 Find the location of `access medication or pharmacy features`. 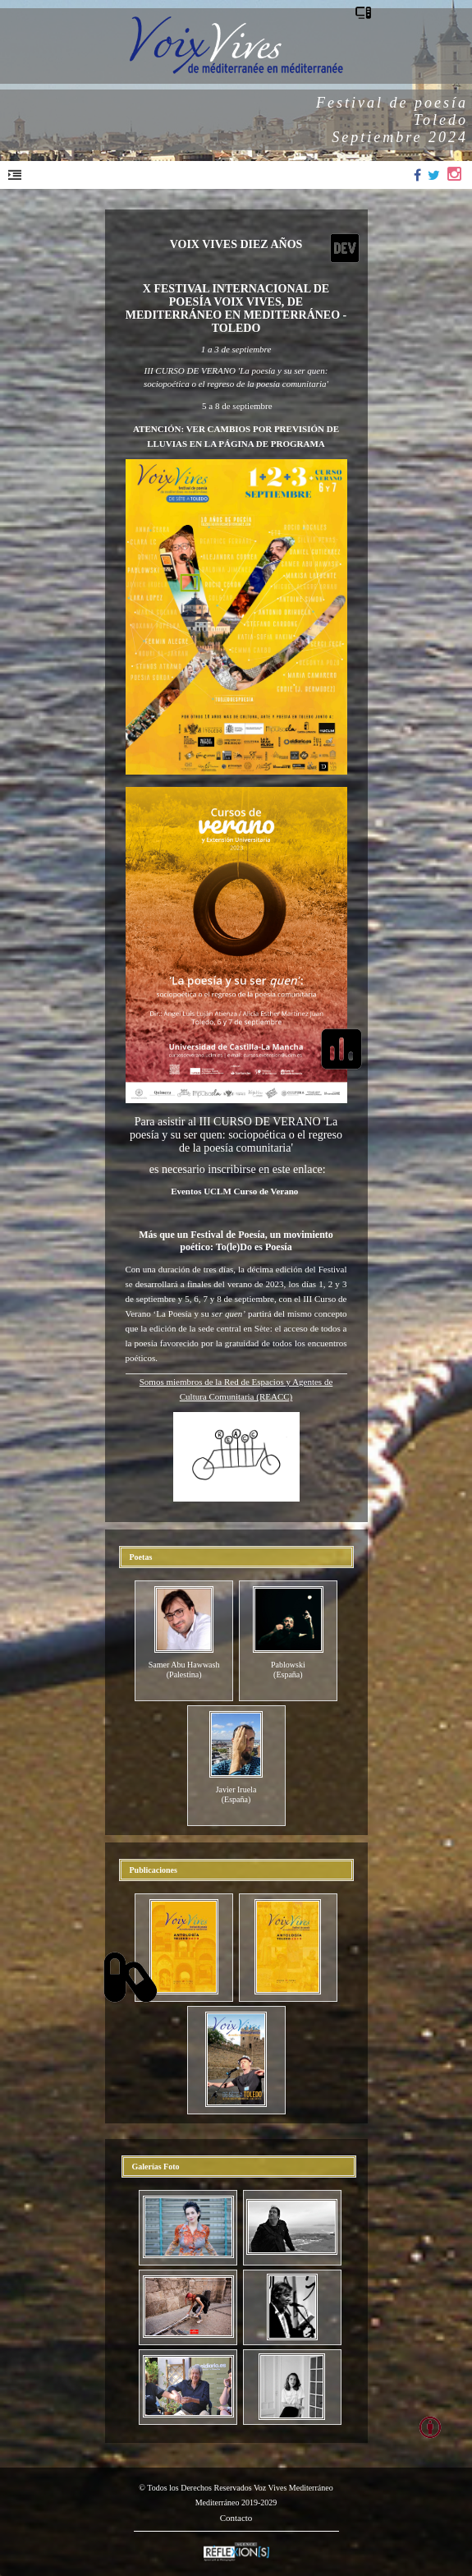

access medication or pharmacy features is located at coordinates (129, 1977).